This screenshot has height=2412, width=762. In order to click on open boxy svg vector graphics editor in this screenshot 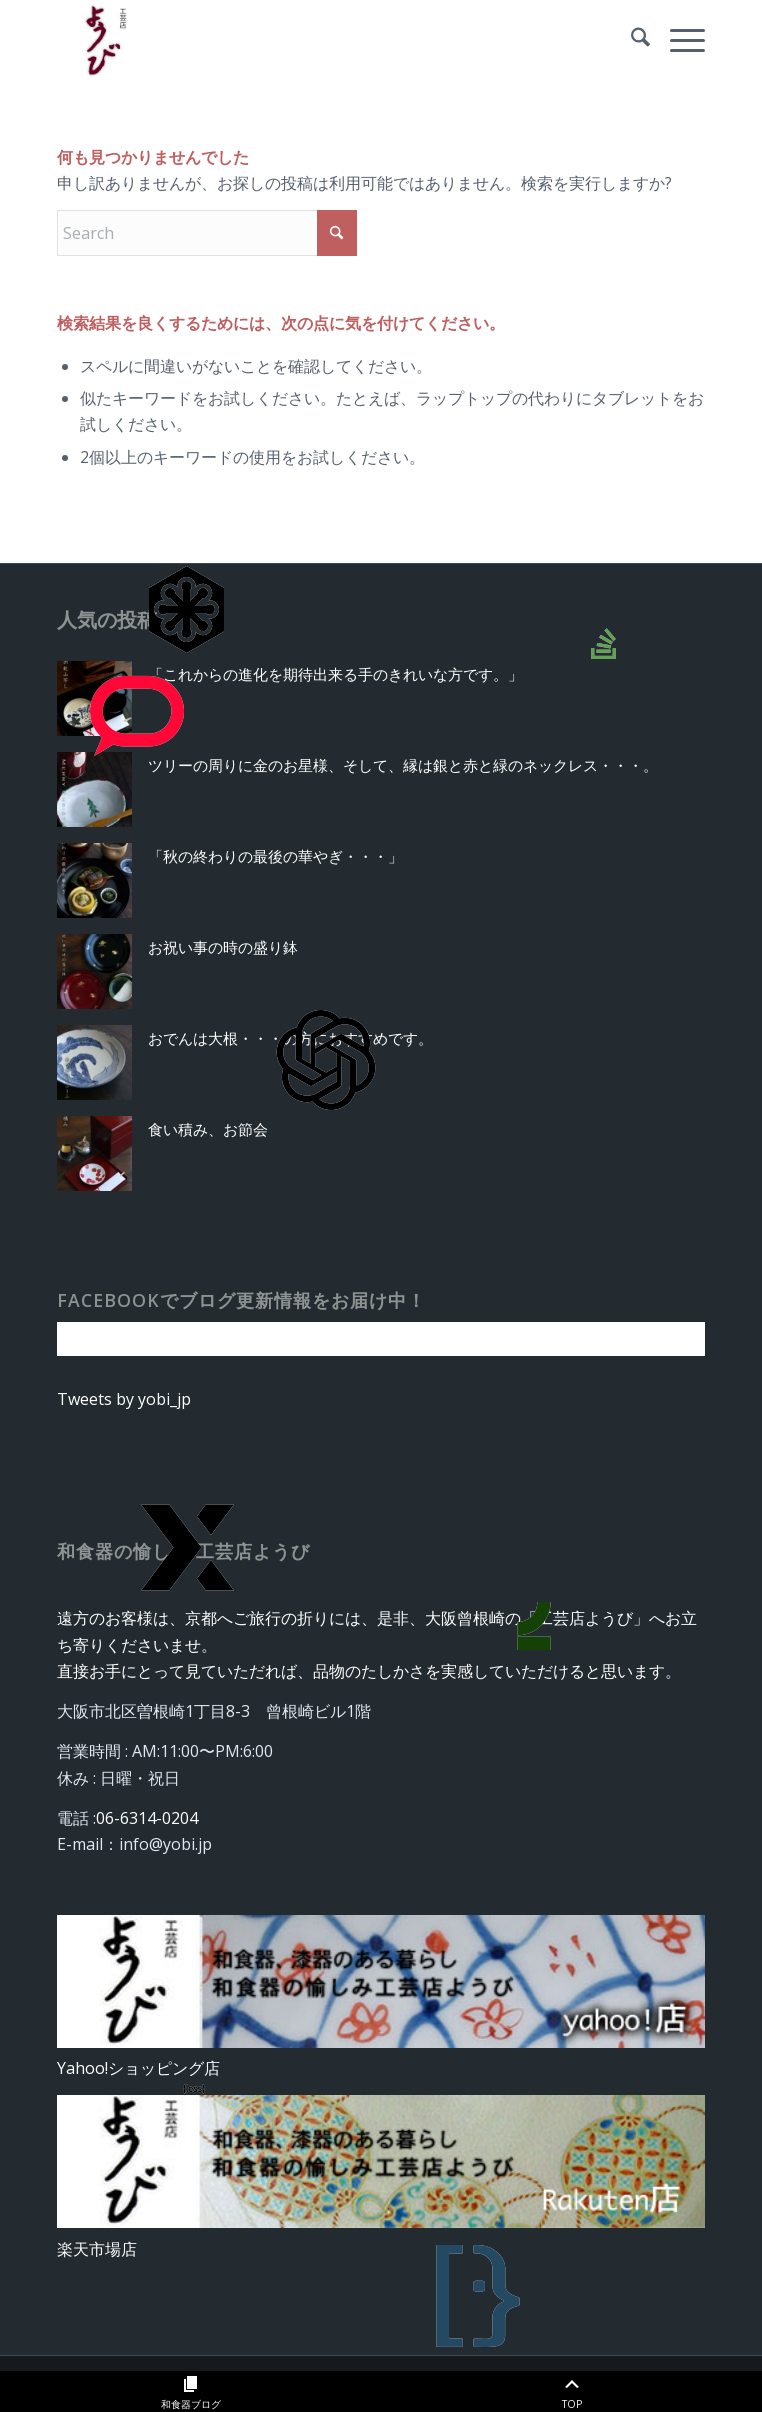, I will do `click(186, 609)`.